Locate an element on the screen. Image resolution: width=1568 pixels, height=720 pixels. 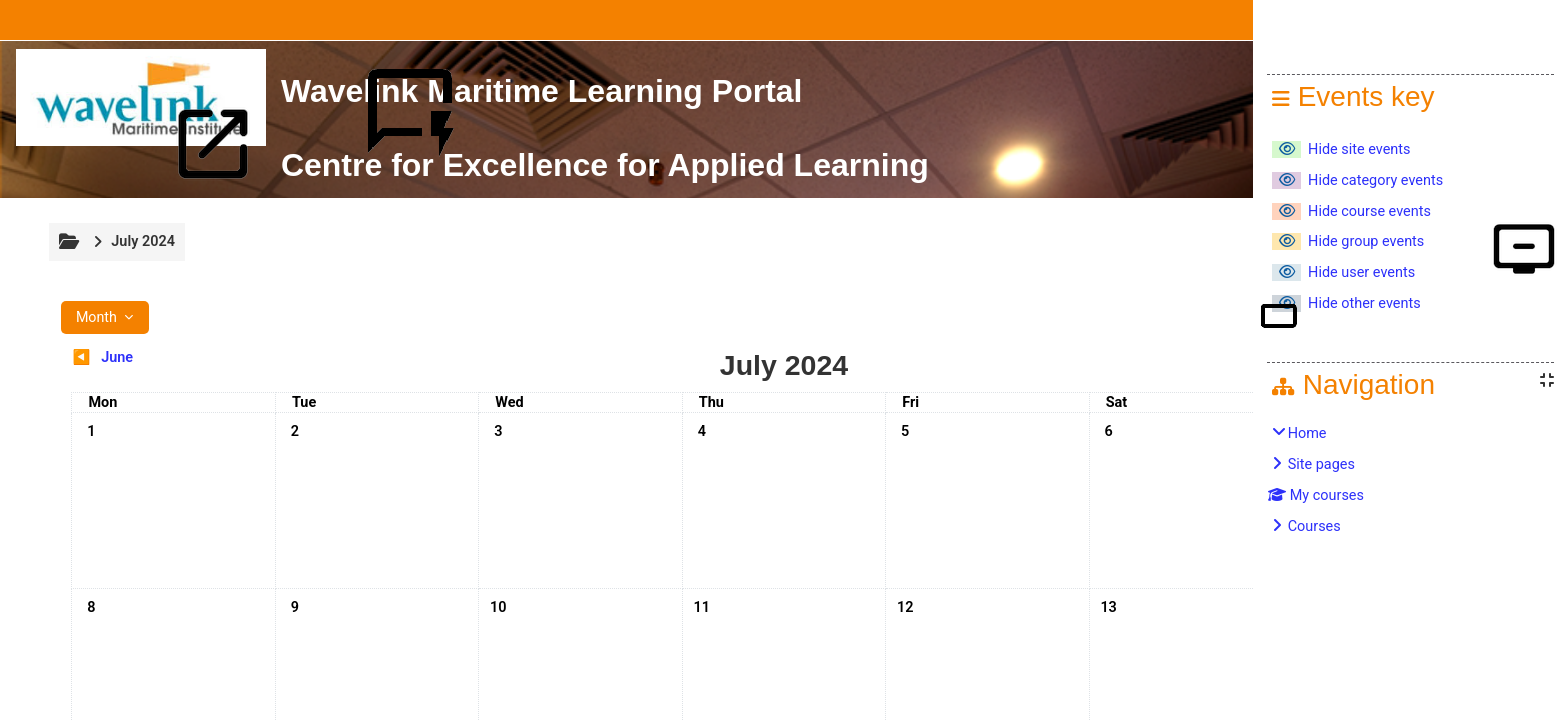
open link in a new tab or window is located at coordinates (213, 144).